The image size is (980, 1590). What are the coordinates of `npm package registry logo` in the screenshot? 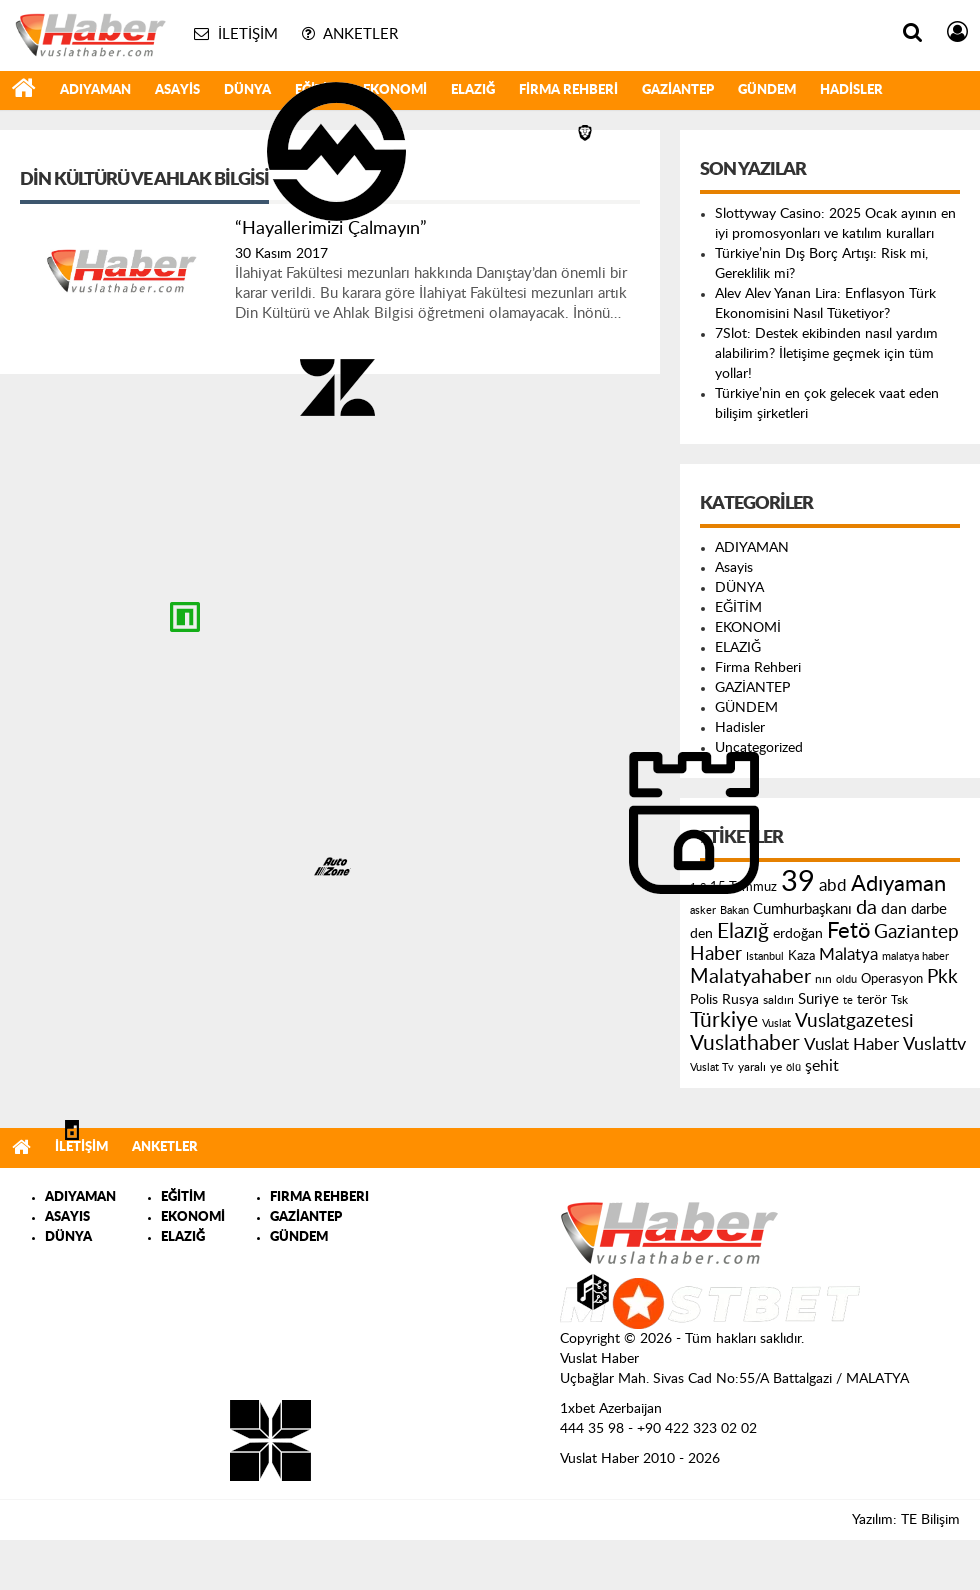 It's located at (185, 617).